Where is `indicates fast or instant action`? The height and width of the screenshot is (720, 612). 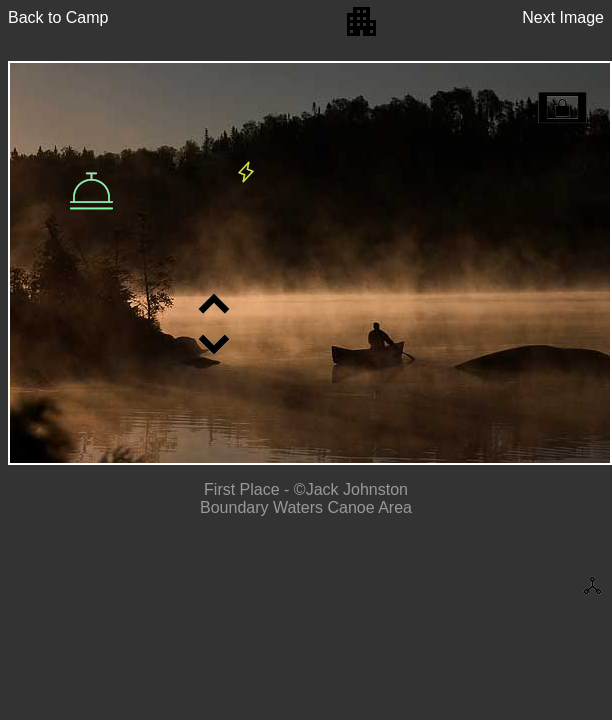
indicates fast or instant action is located at coordinates (246, 172).